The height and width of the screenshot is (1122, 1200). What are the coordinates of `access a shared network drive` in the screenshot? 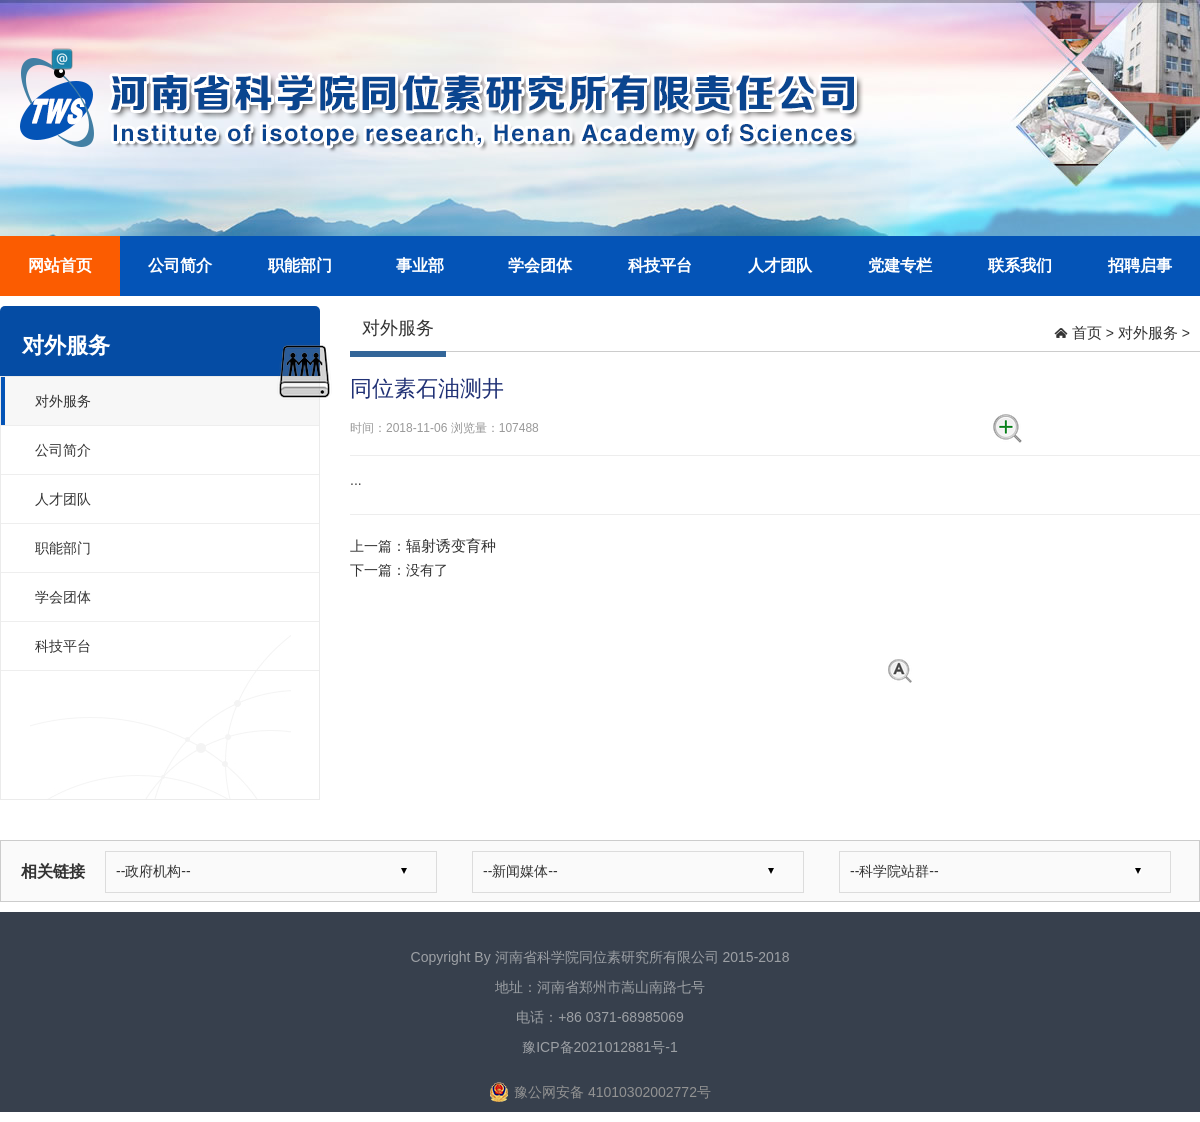 It's located at (304, 371).